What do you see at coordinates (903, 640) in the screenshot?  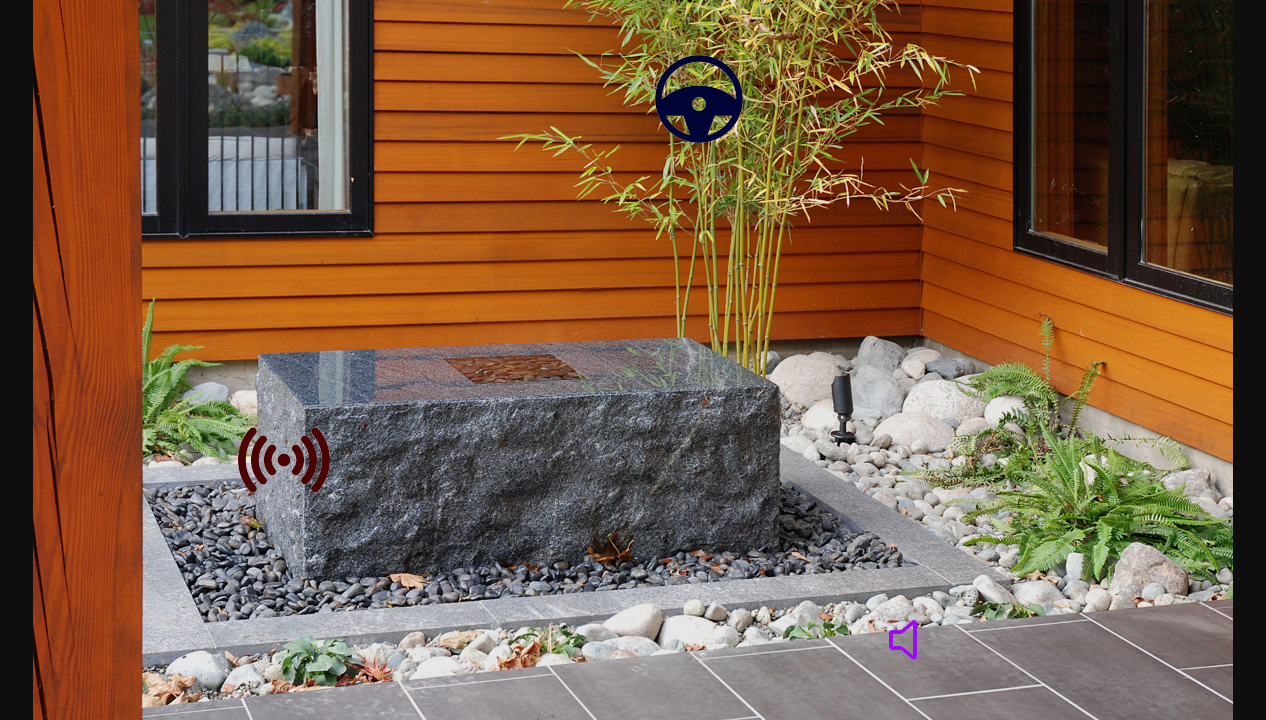 I see `mute audio or sound` at bounding box center [903, 640].